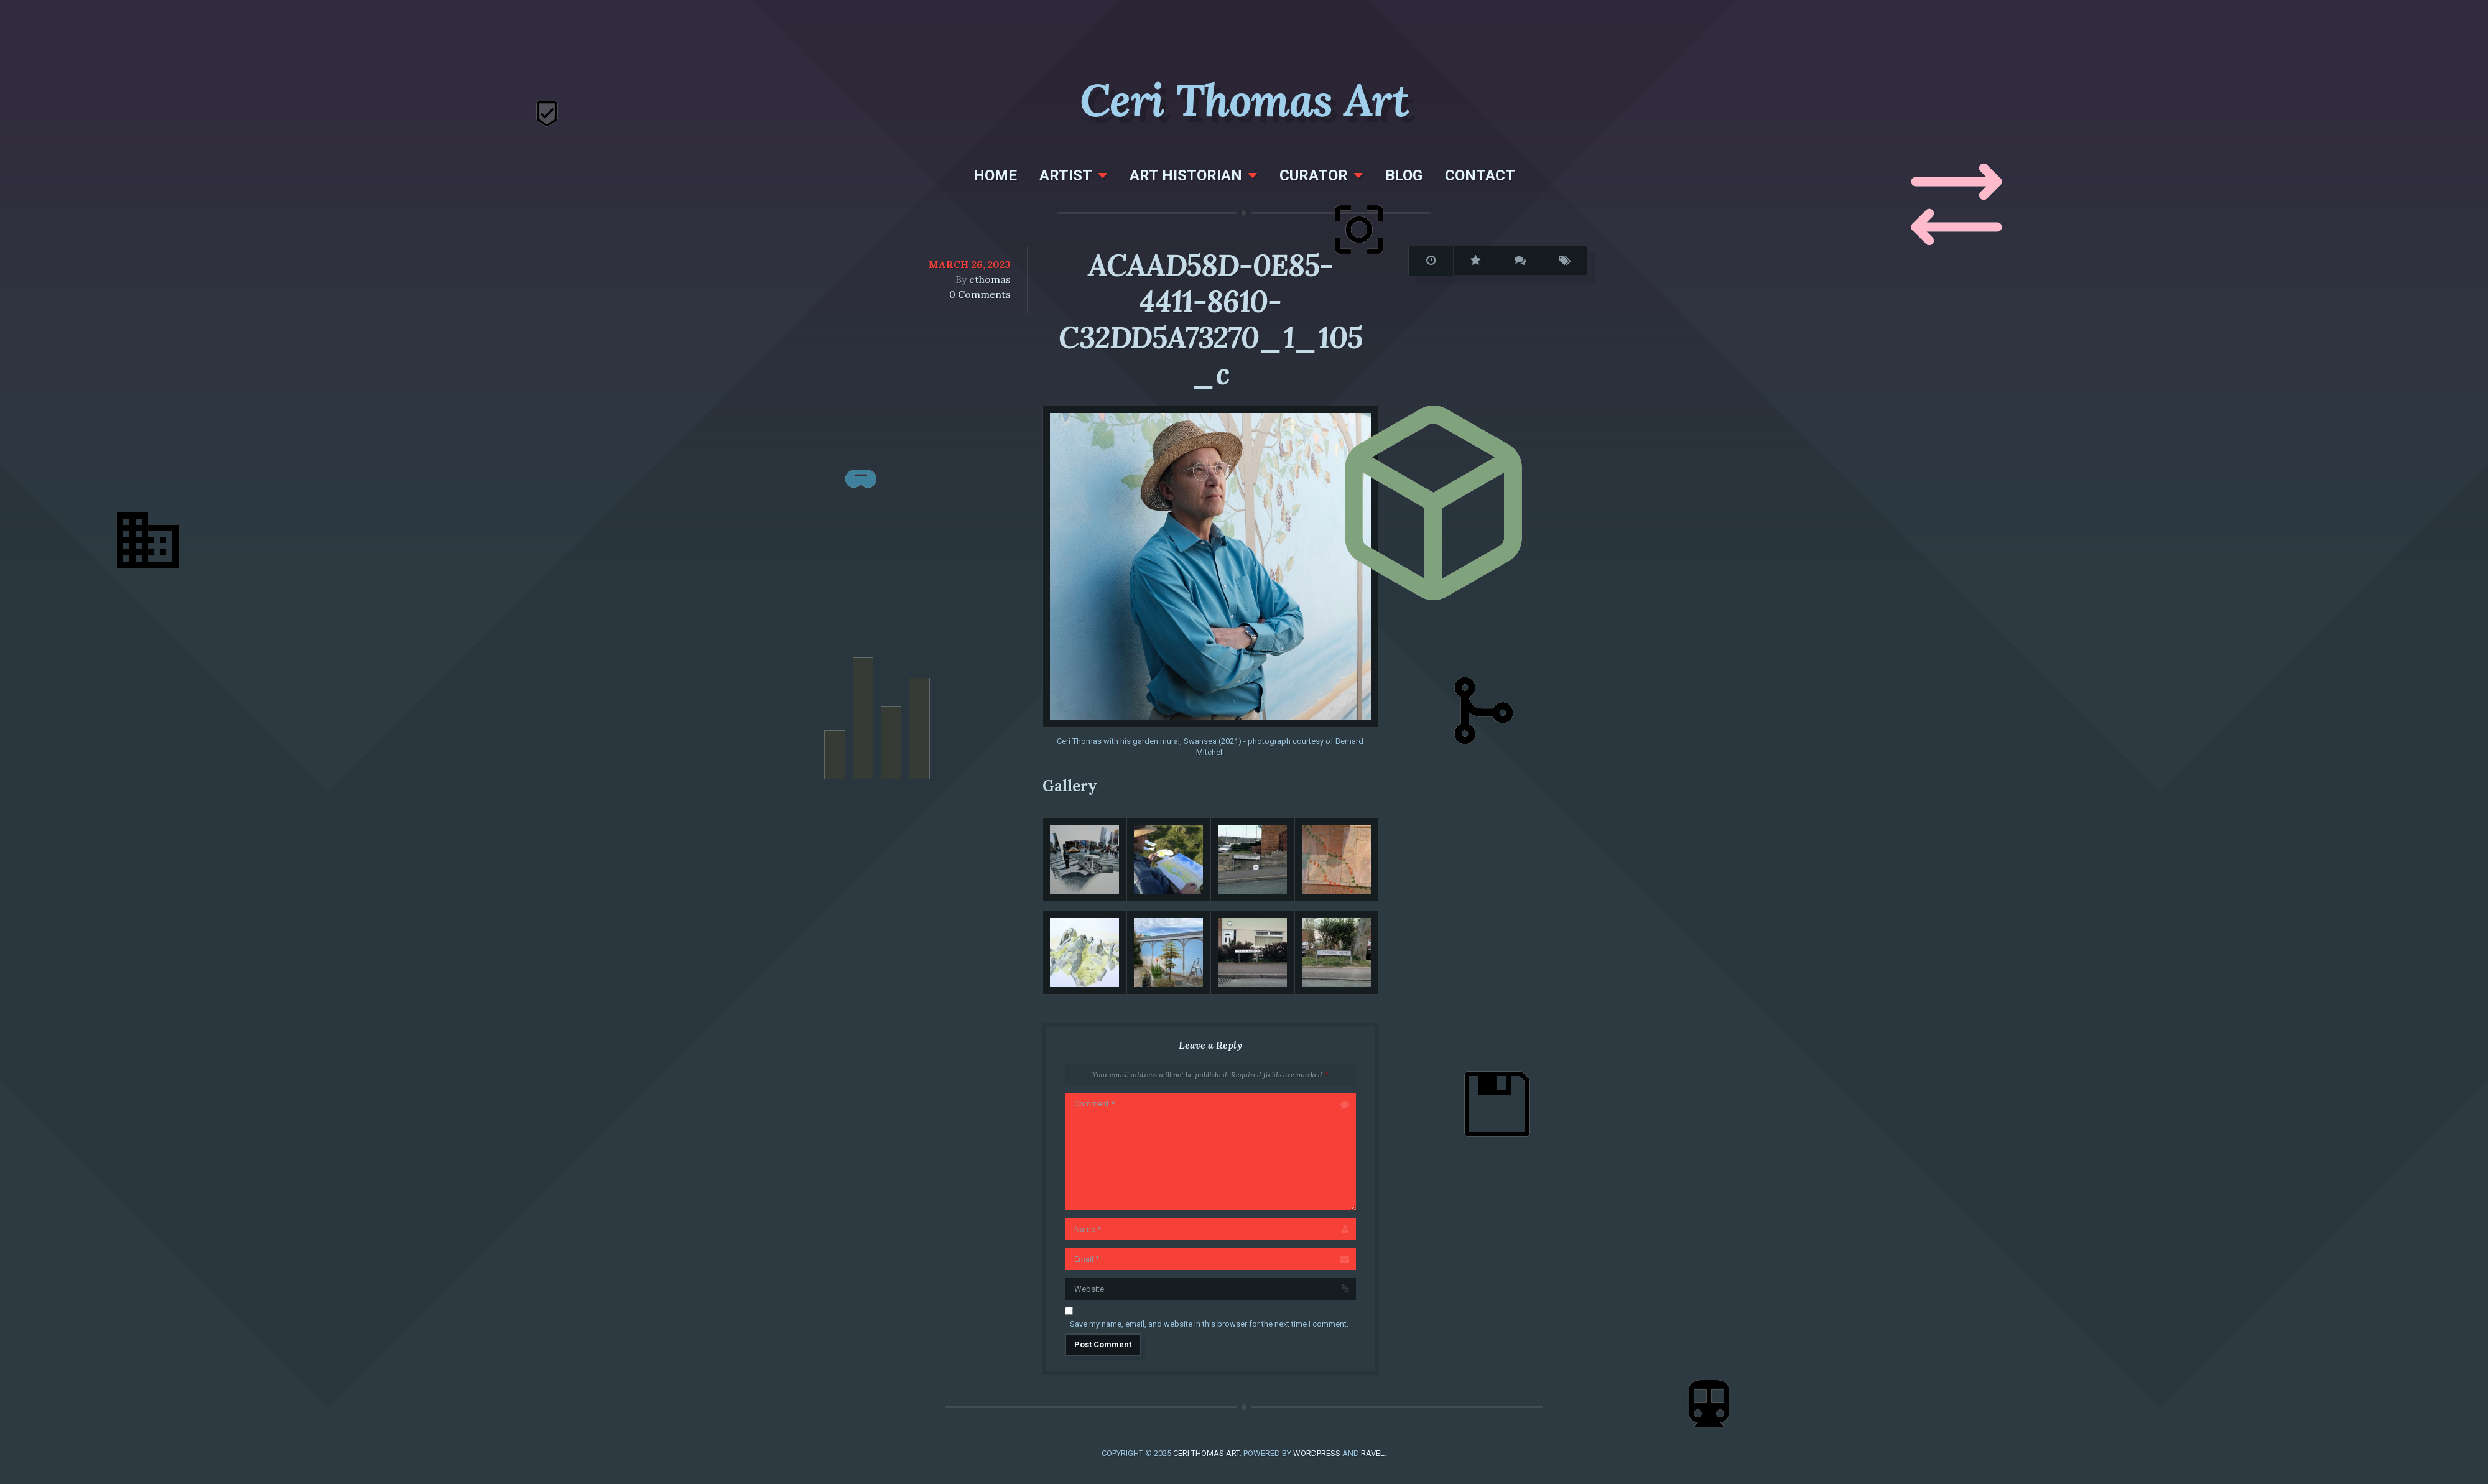 The width and height of the screenshot is (2488, 1484). What do you see at coordinates (1497, 1104) in the screenshot?
I see `save current file or document` at bounding box center [1497, 1104].